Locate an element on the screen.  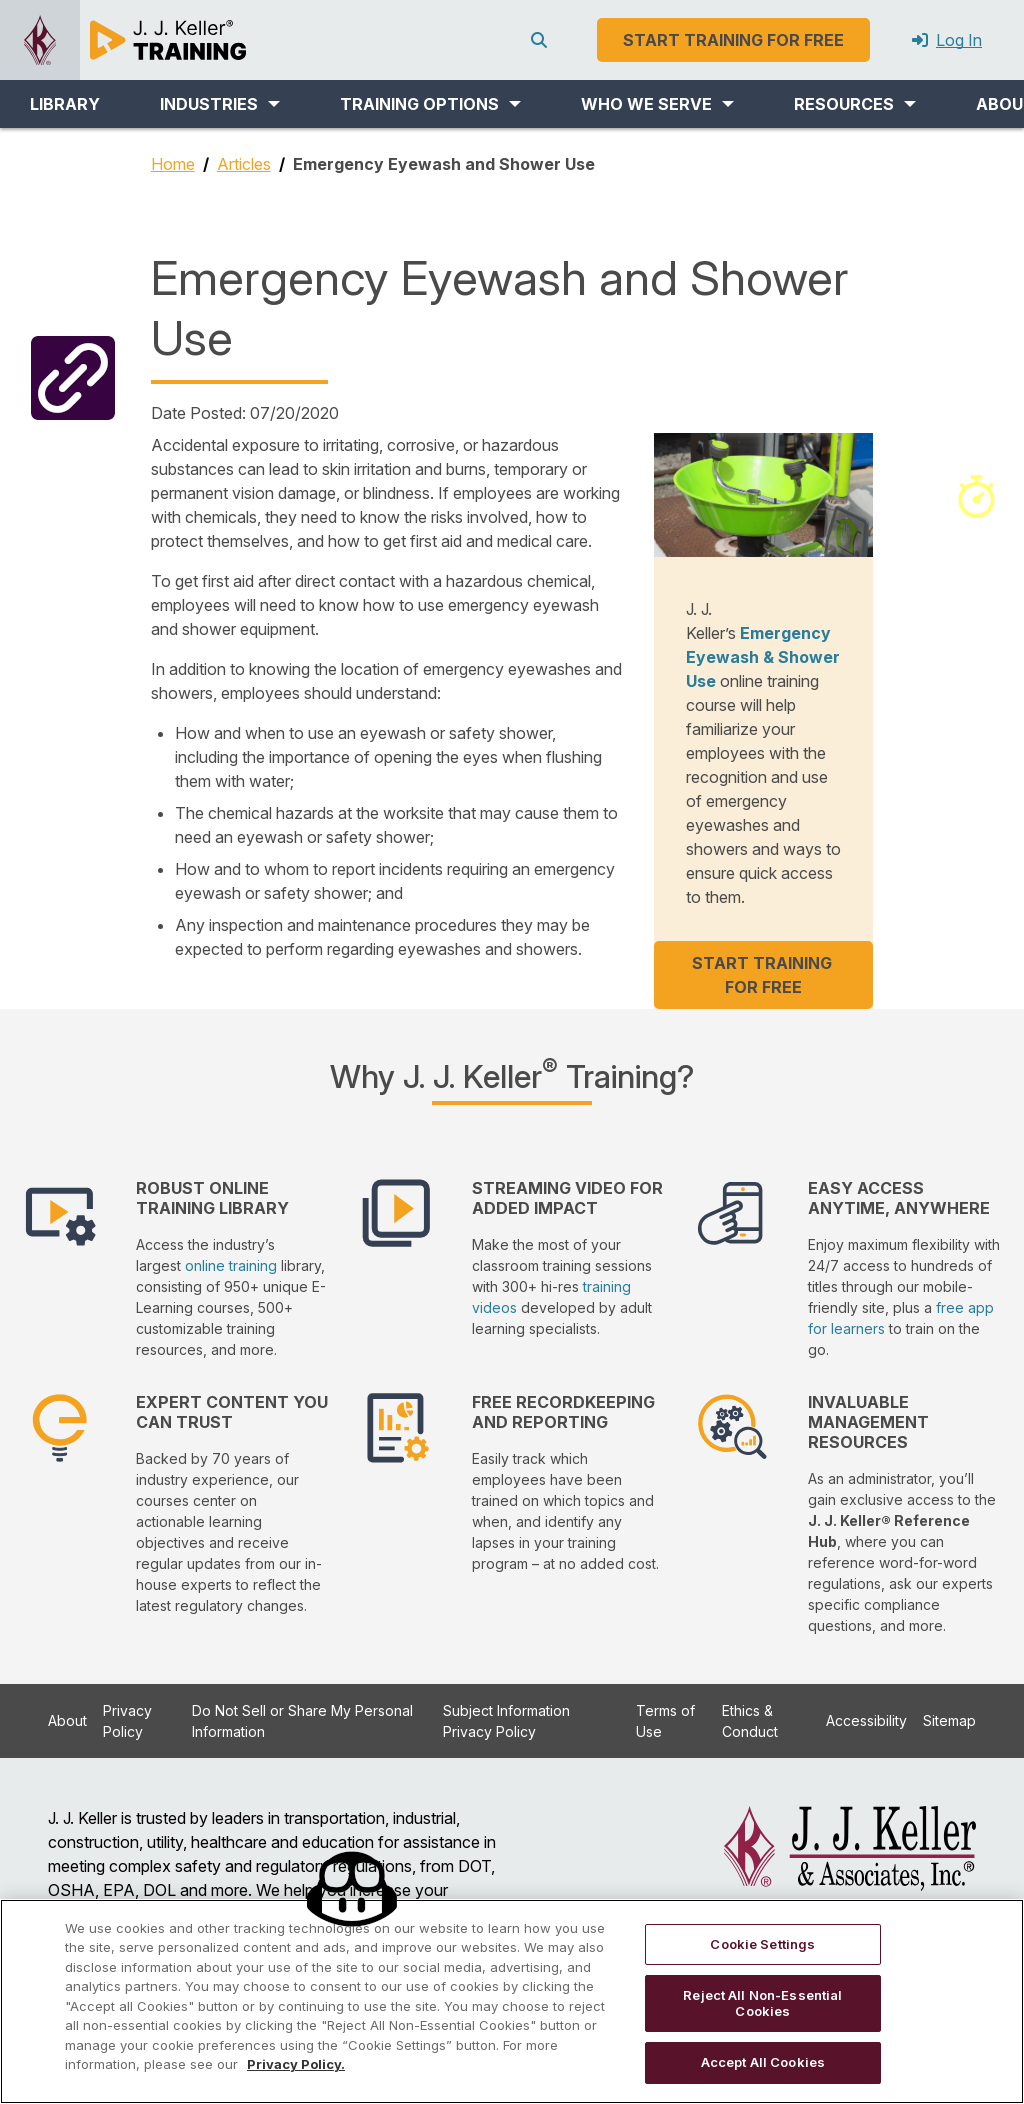
access GitHub Copilot AI assistant is located at coordinates (352, 1889).